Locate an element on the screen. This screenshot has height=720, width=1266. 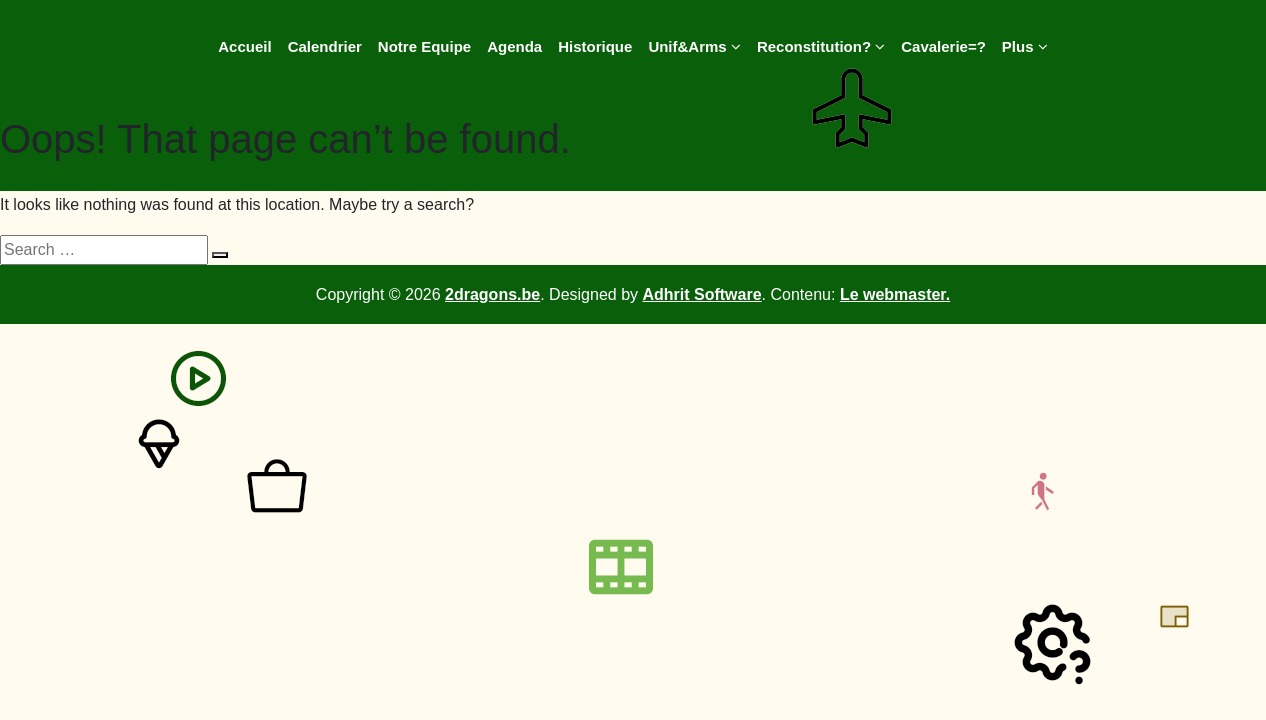
view your shopping bag is located at coordinates (277, 489).